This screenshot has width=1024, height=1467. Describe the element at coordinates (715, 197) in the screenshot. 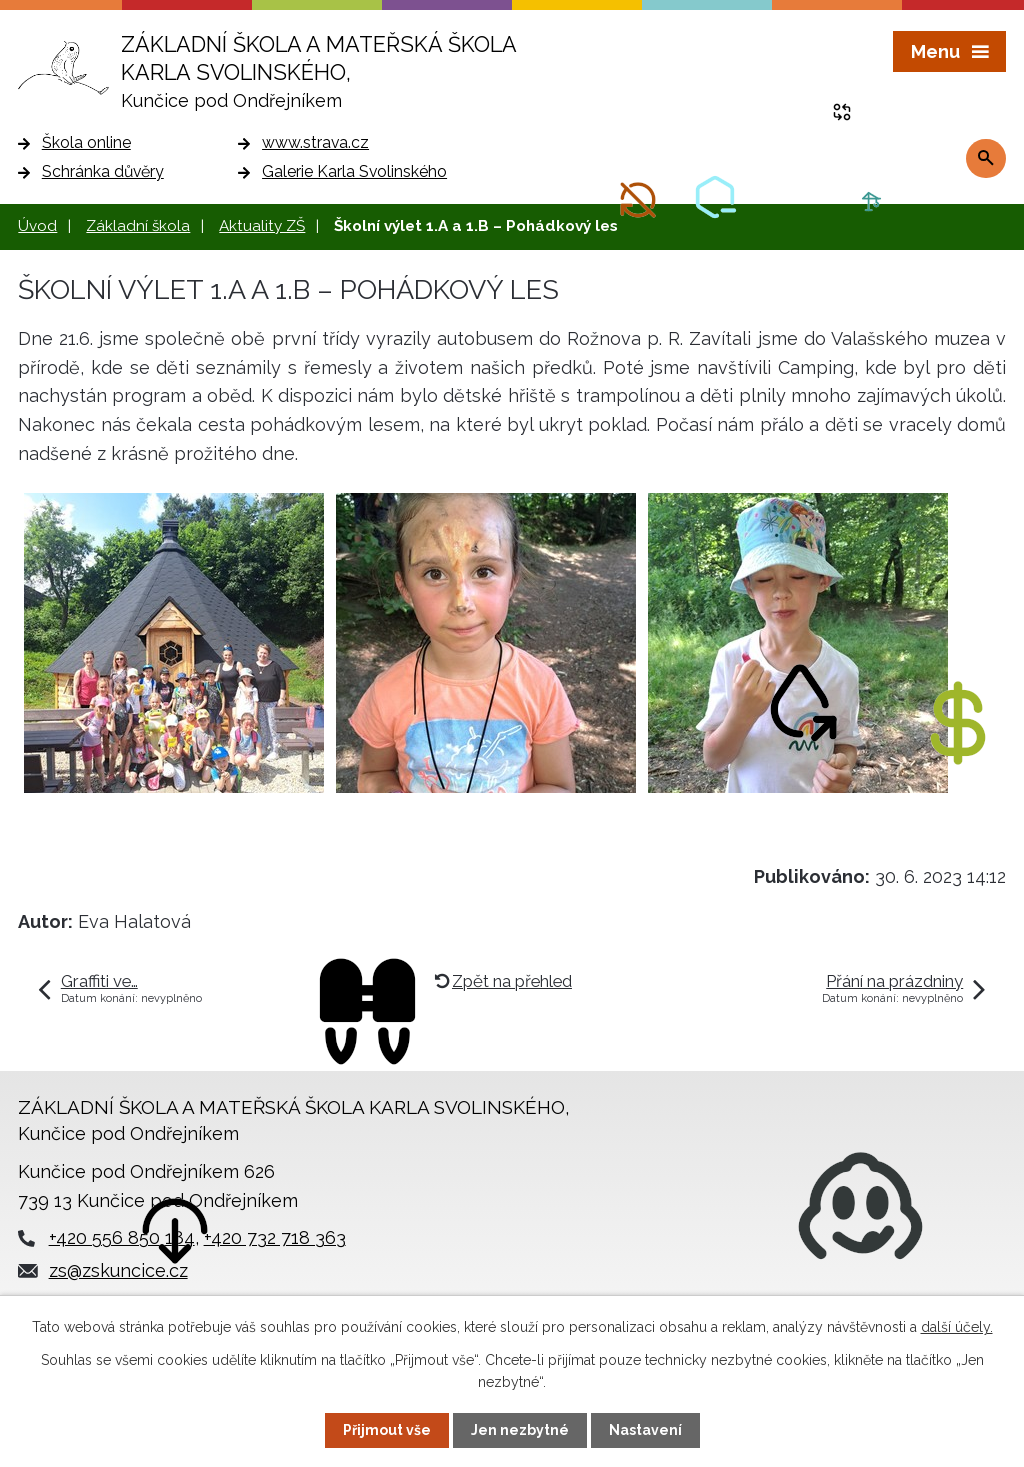

I see `remove item from a group or collection` at that location.